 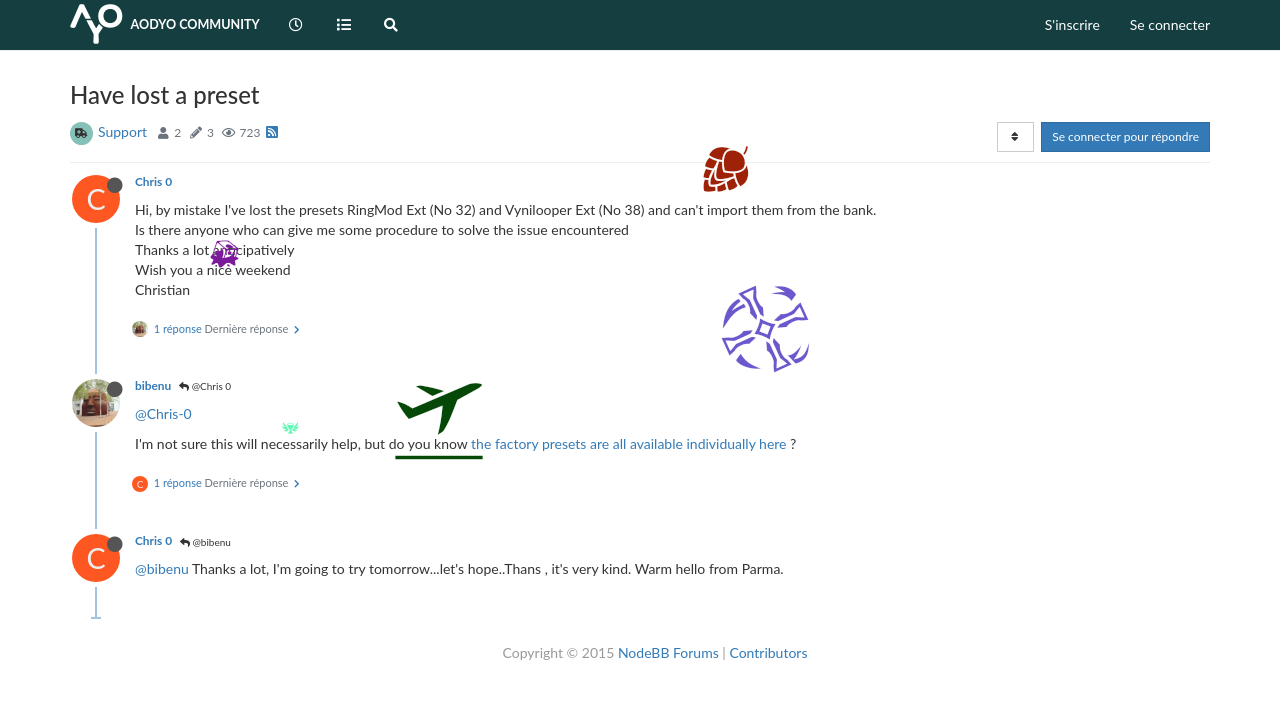 What do you see at coordinates (765, 329) in the screenshot?
I see `indicates a returning or cyclical action` at bounding box center [765, 329].